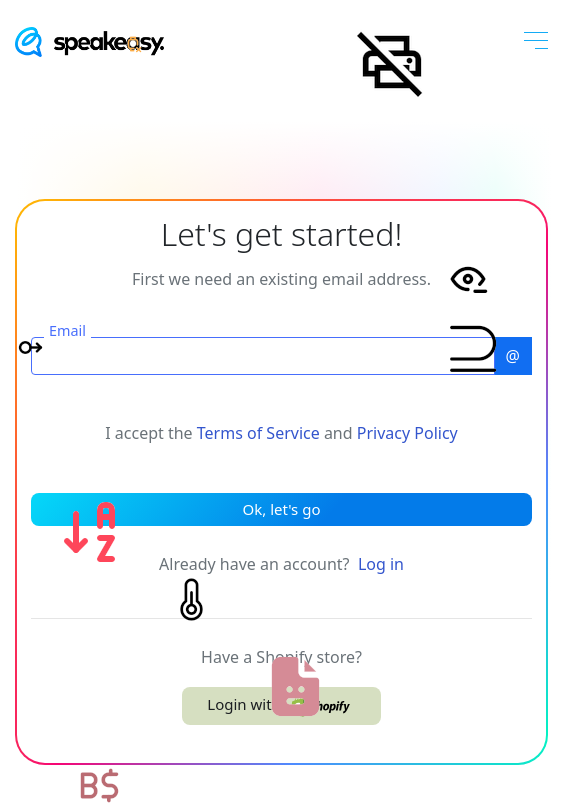 The image size is (563, 810). What do you see at coordinates (133, 44) in the screenshot?
I see `disconnect or unpair smartwatch` at bounding box center [133, 44].